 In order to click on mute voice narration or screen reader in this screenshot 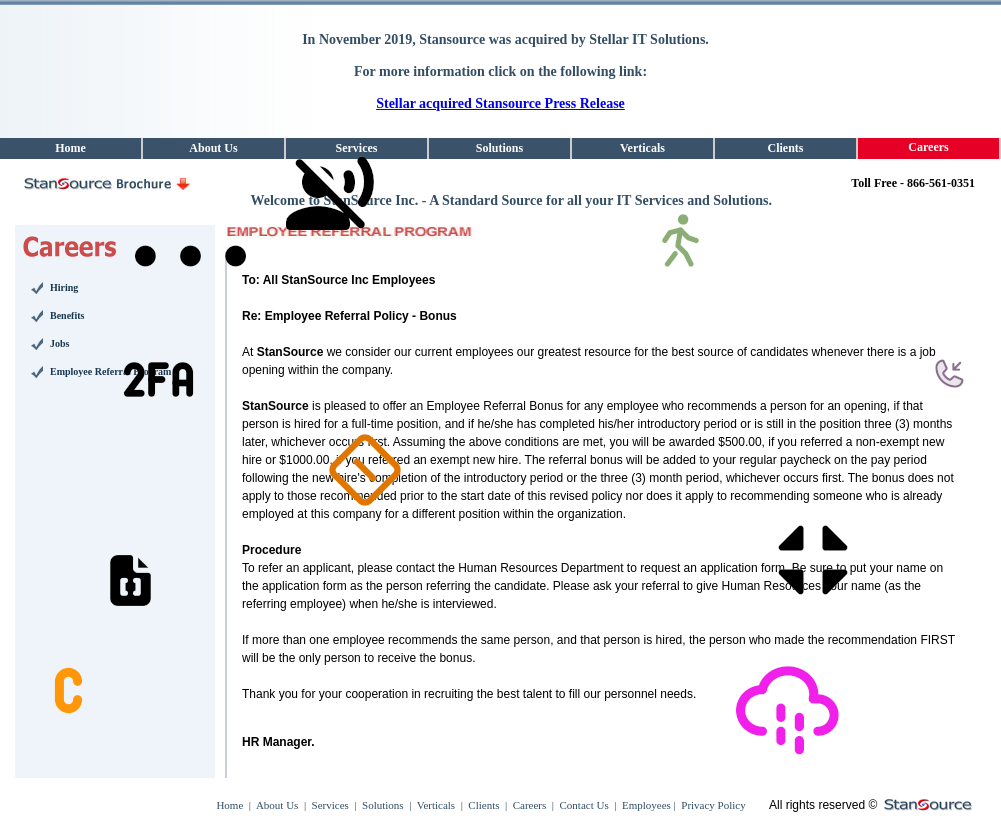, I will do `click(330, 194)`.